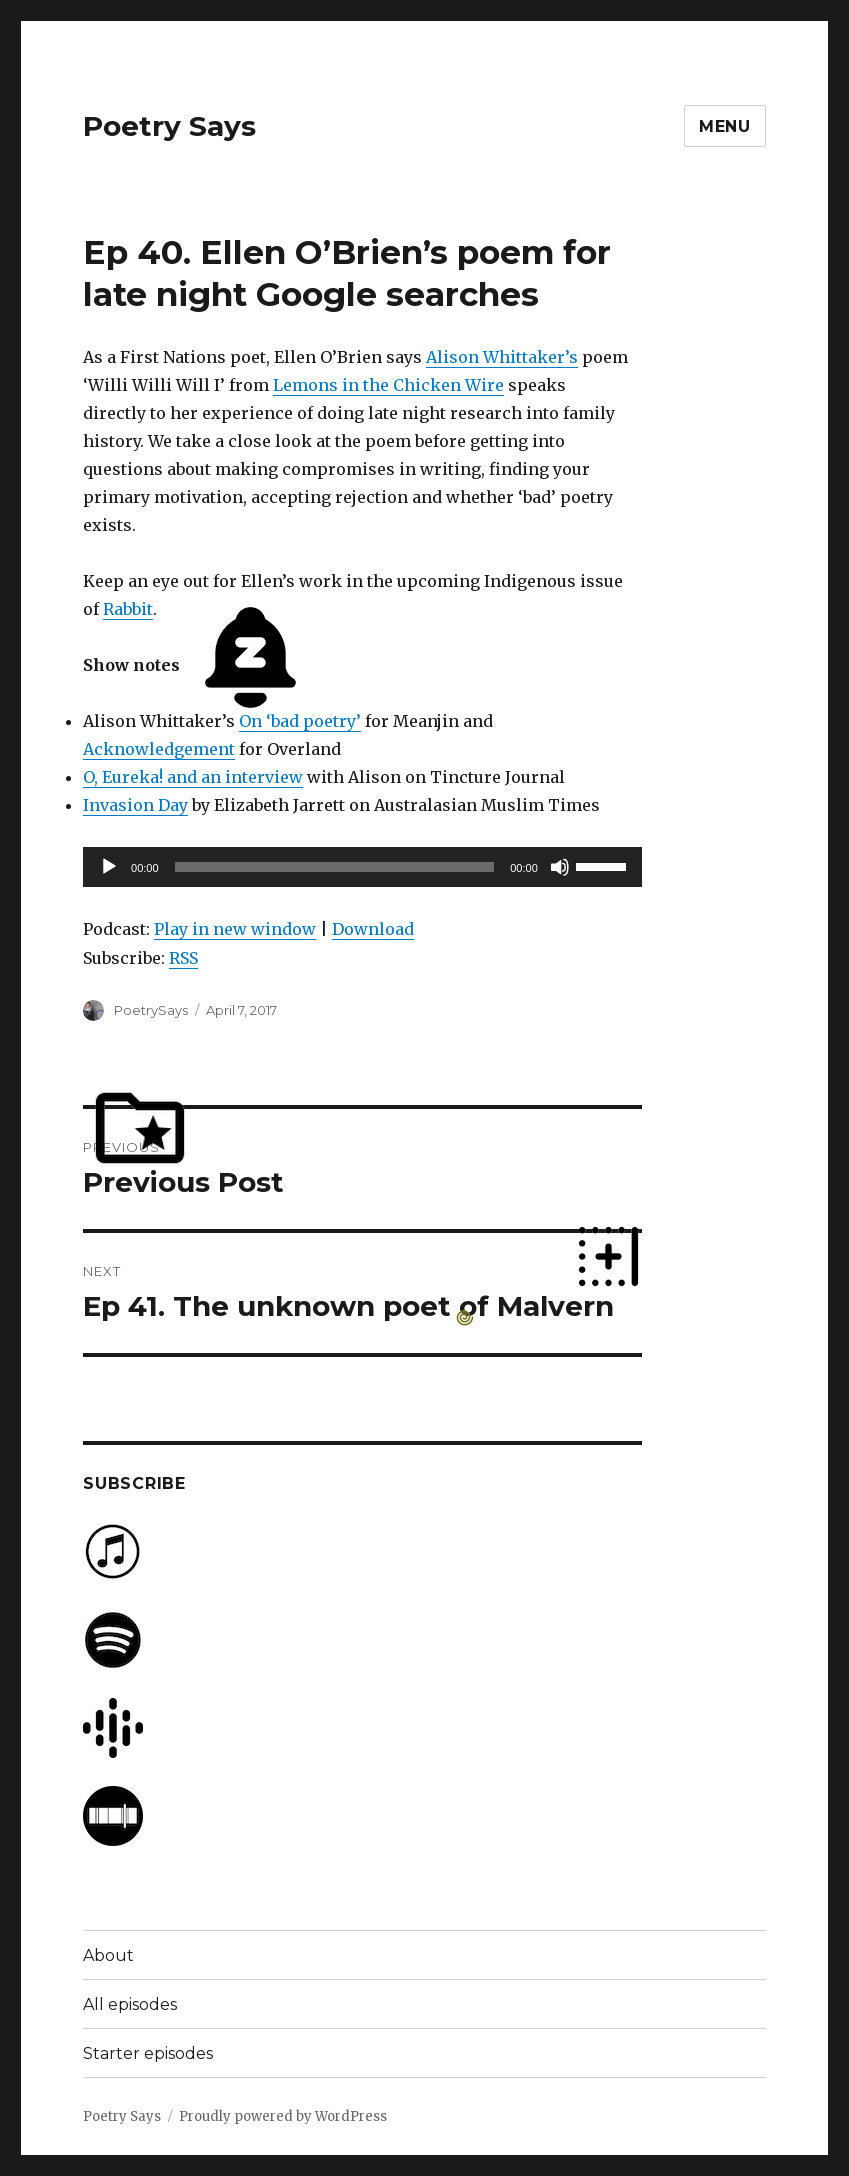  What do you see at coordinates (140, 1128) in the screenshot?
I see `access your starred or favorite files` at bounding box center [140, 1128].